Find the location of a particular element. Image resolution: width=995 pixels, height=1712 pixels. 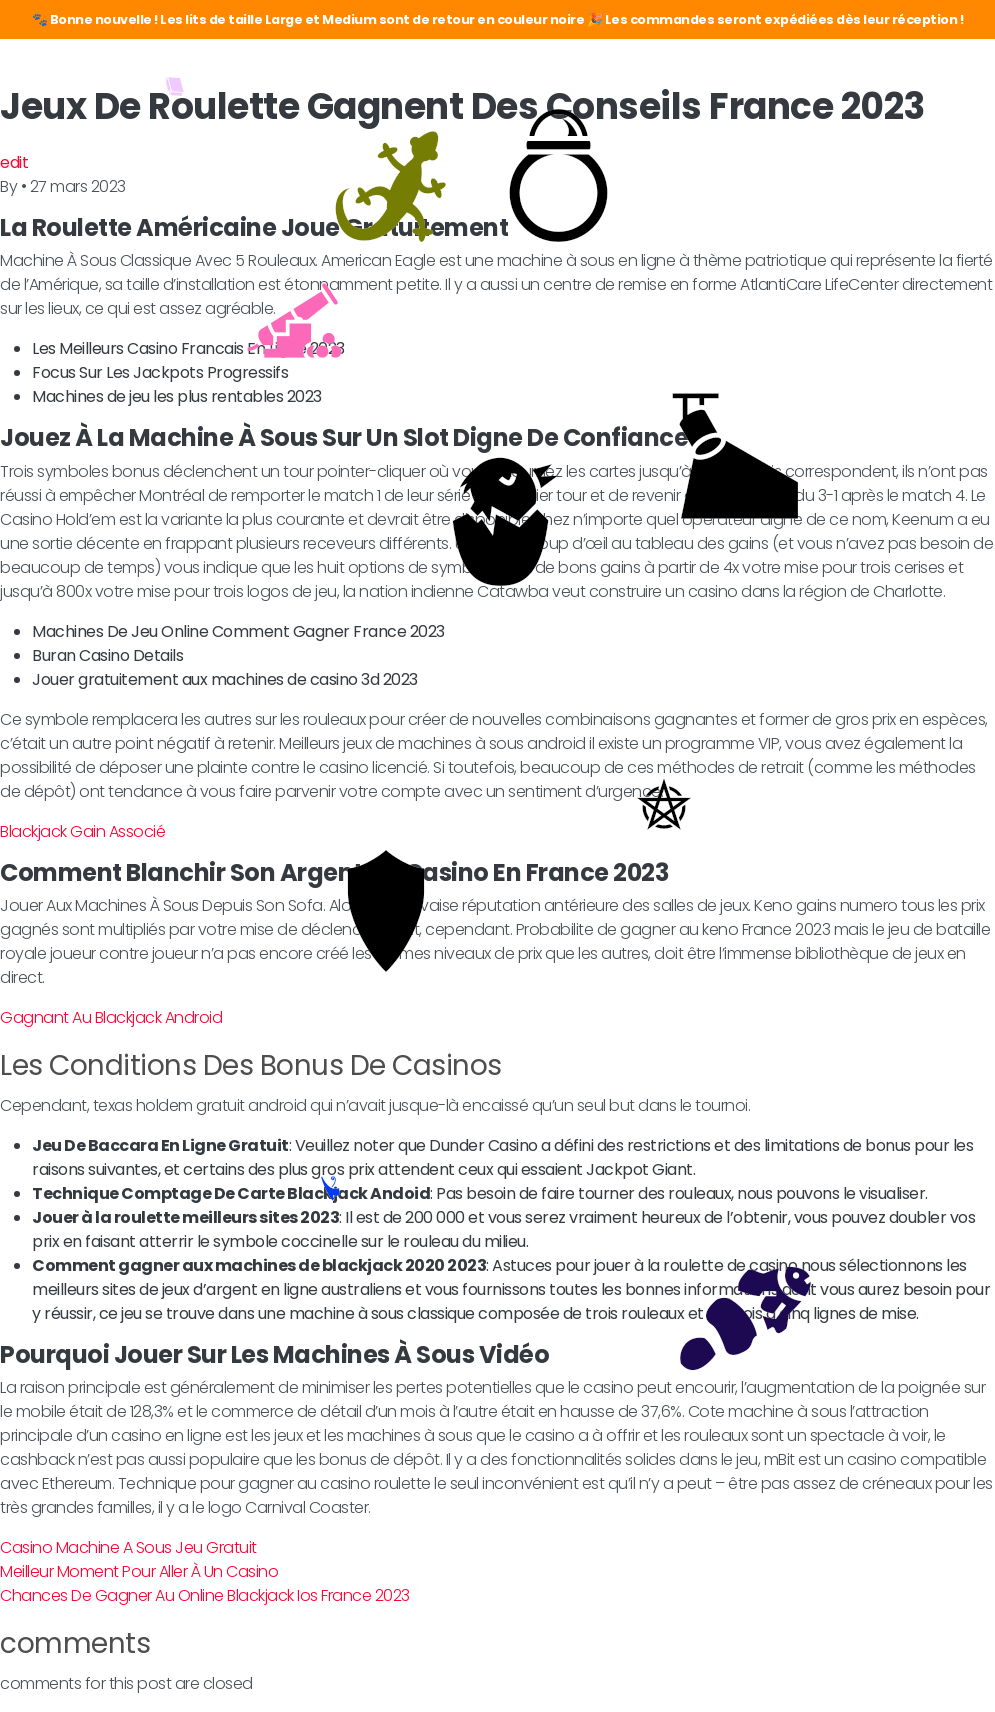

select the deshret (ancient Egyptian red crown) symbol is located at coordinates (330, 1188).